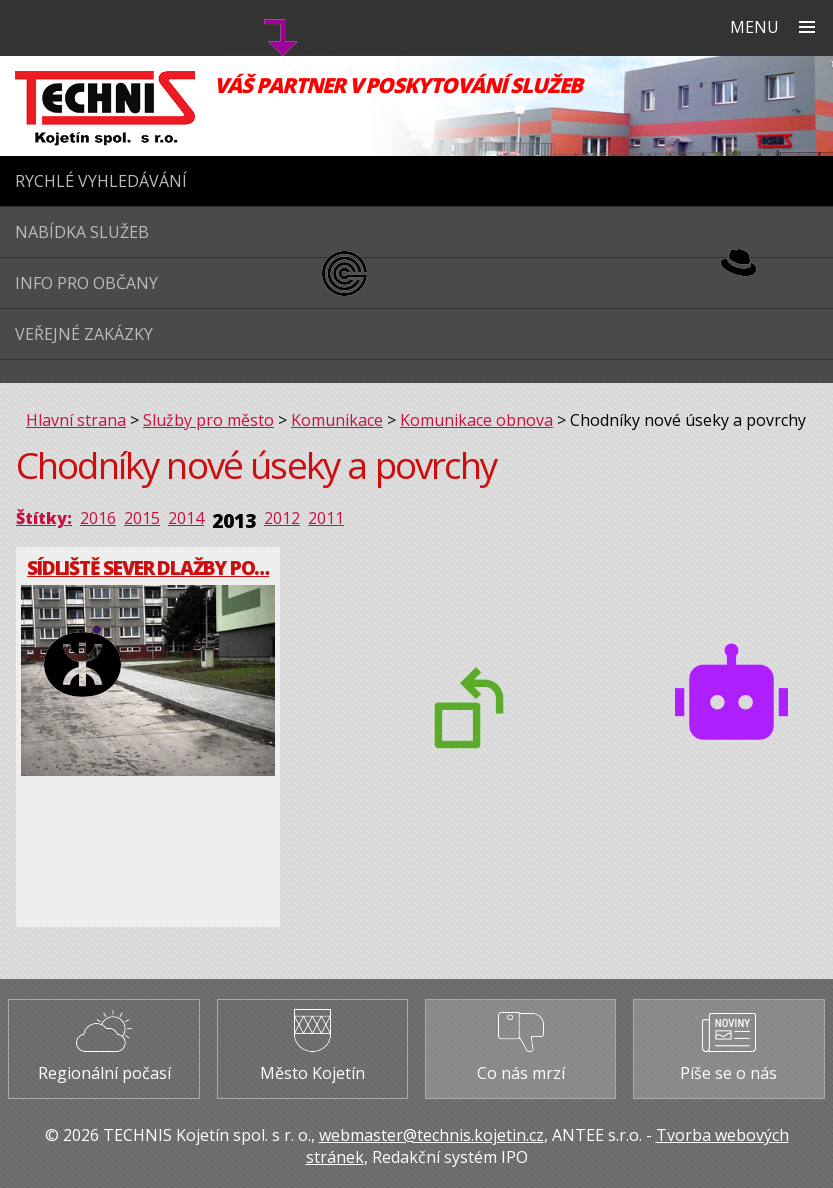  I want to click on Red Hat logo, so click(738, 262).